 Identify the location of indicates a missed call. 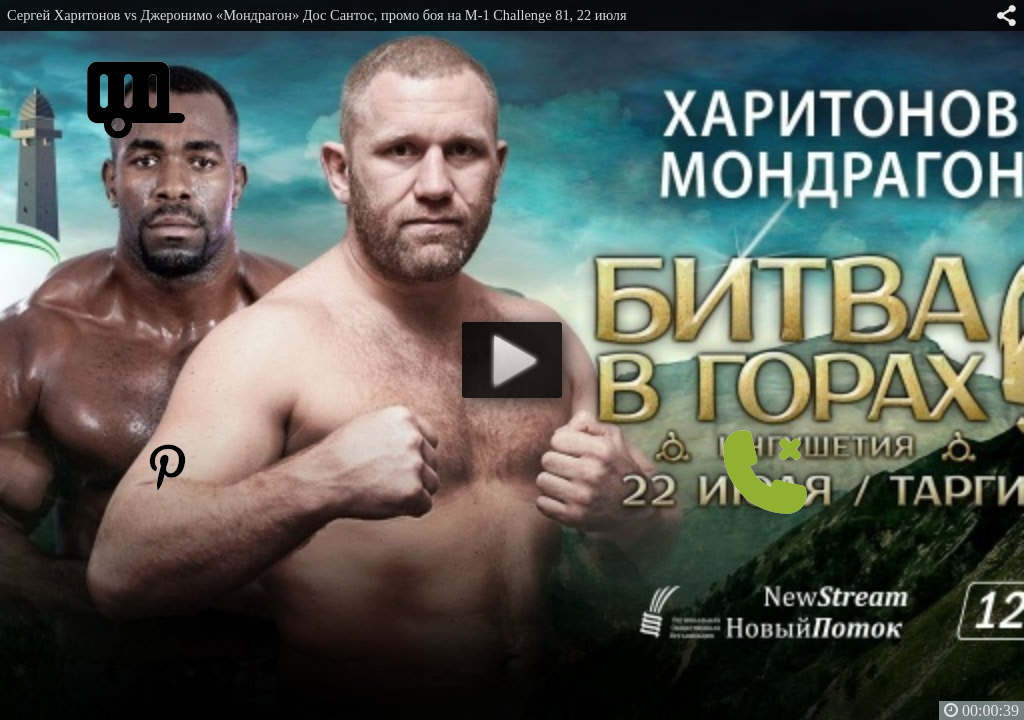
(765, 472).